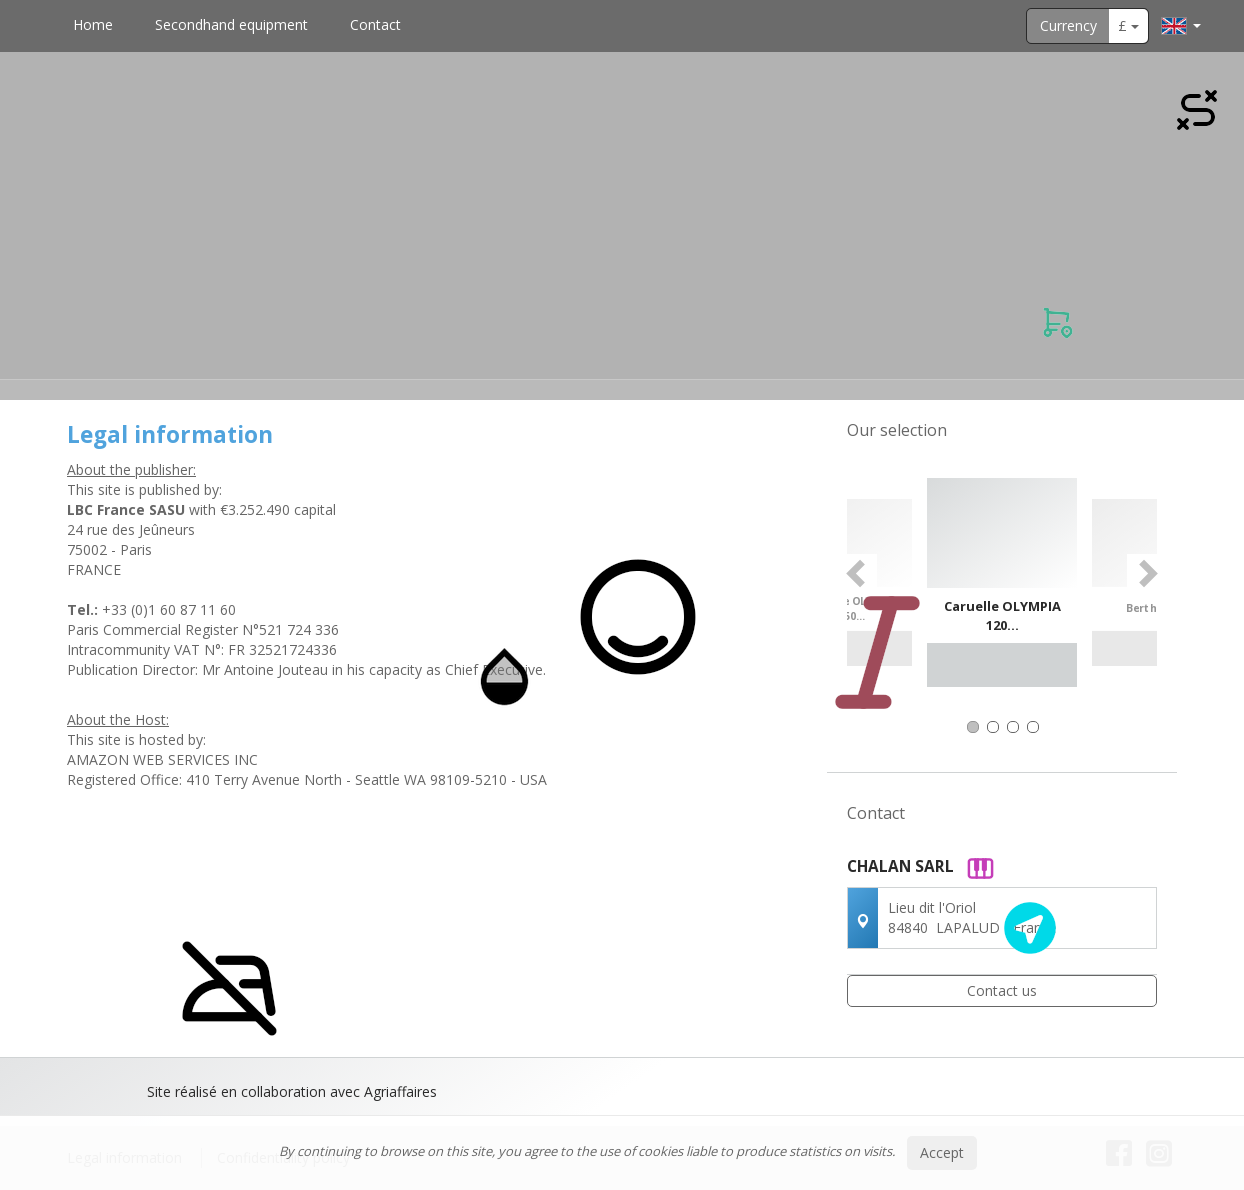  What do you see at coordinates (1030, 928) in the screenshot?
I see `access location services` at bounding box center [1030, 928].